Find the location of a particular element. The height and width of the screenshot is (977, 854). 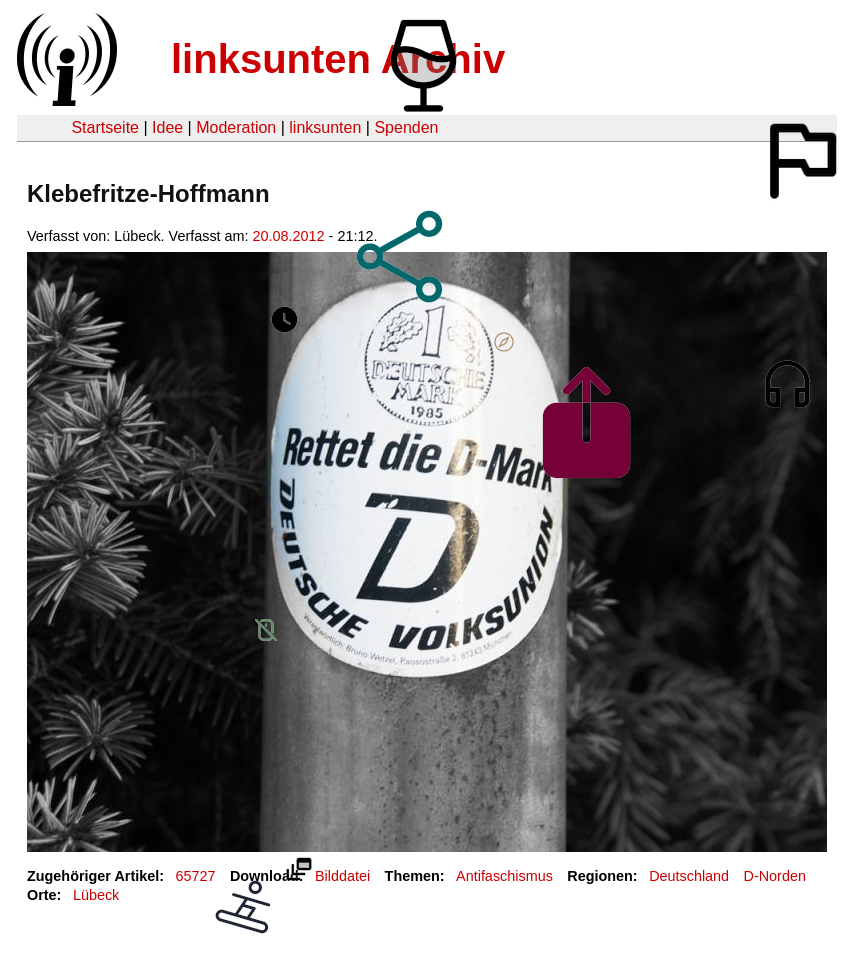

save to watch later is located at coordinates (284, 319).